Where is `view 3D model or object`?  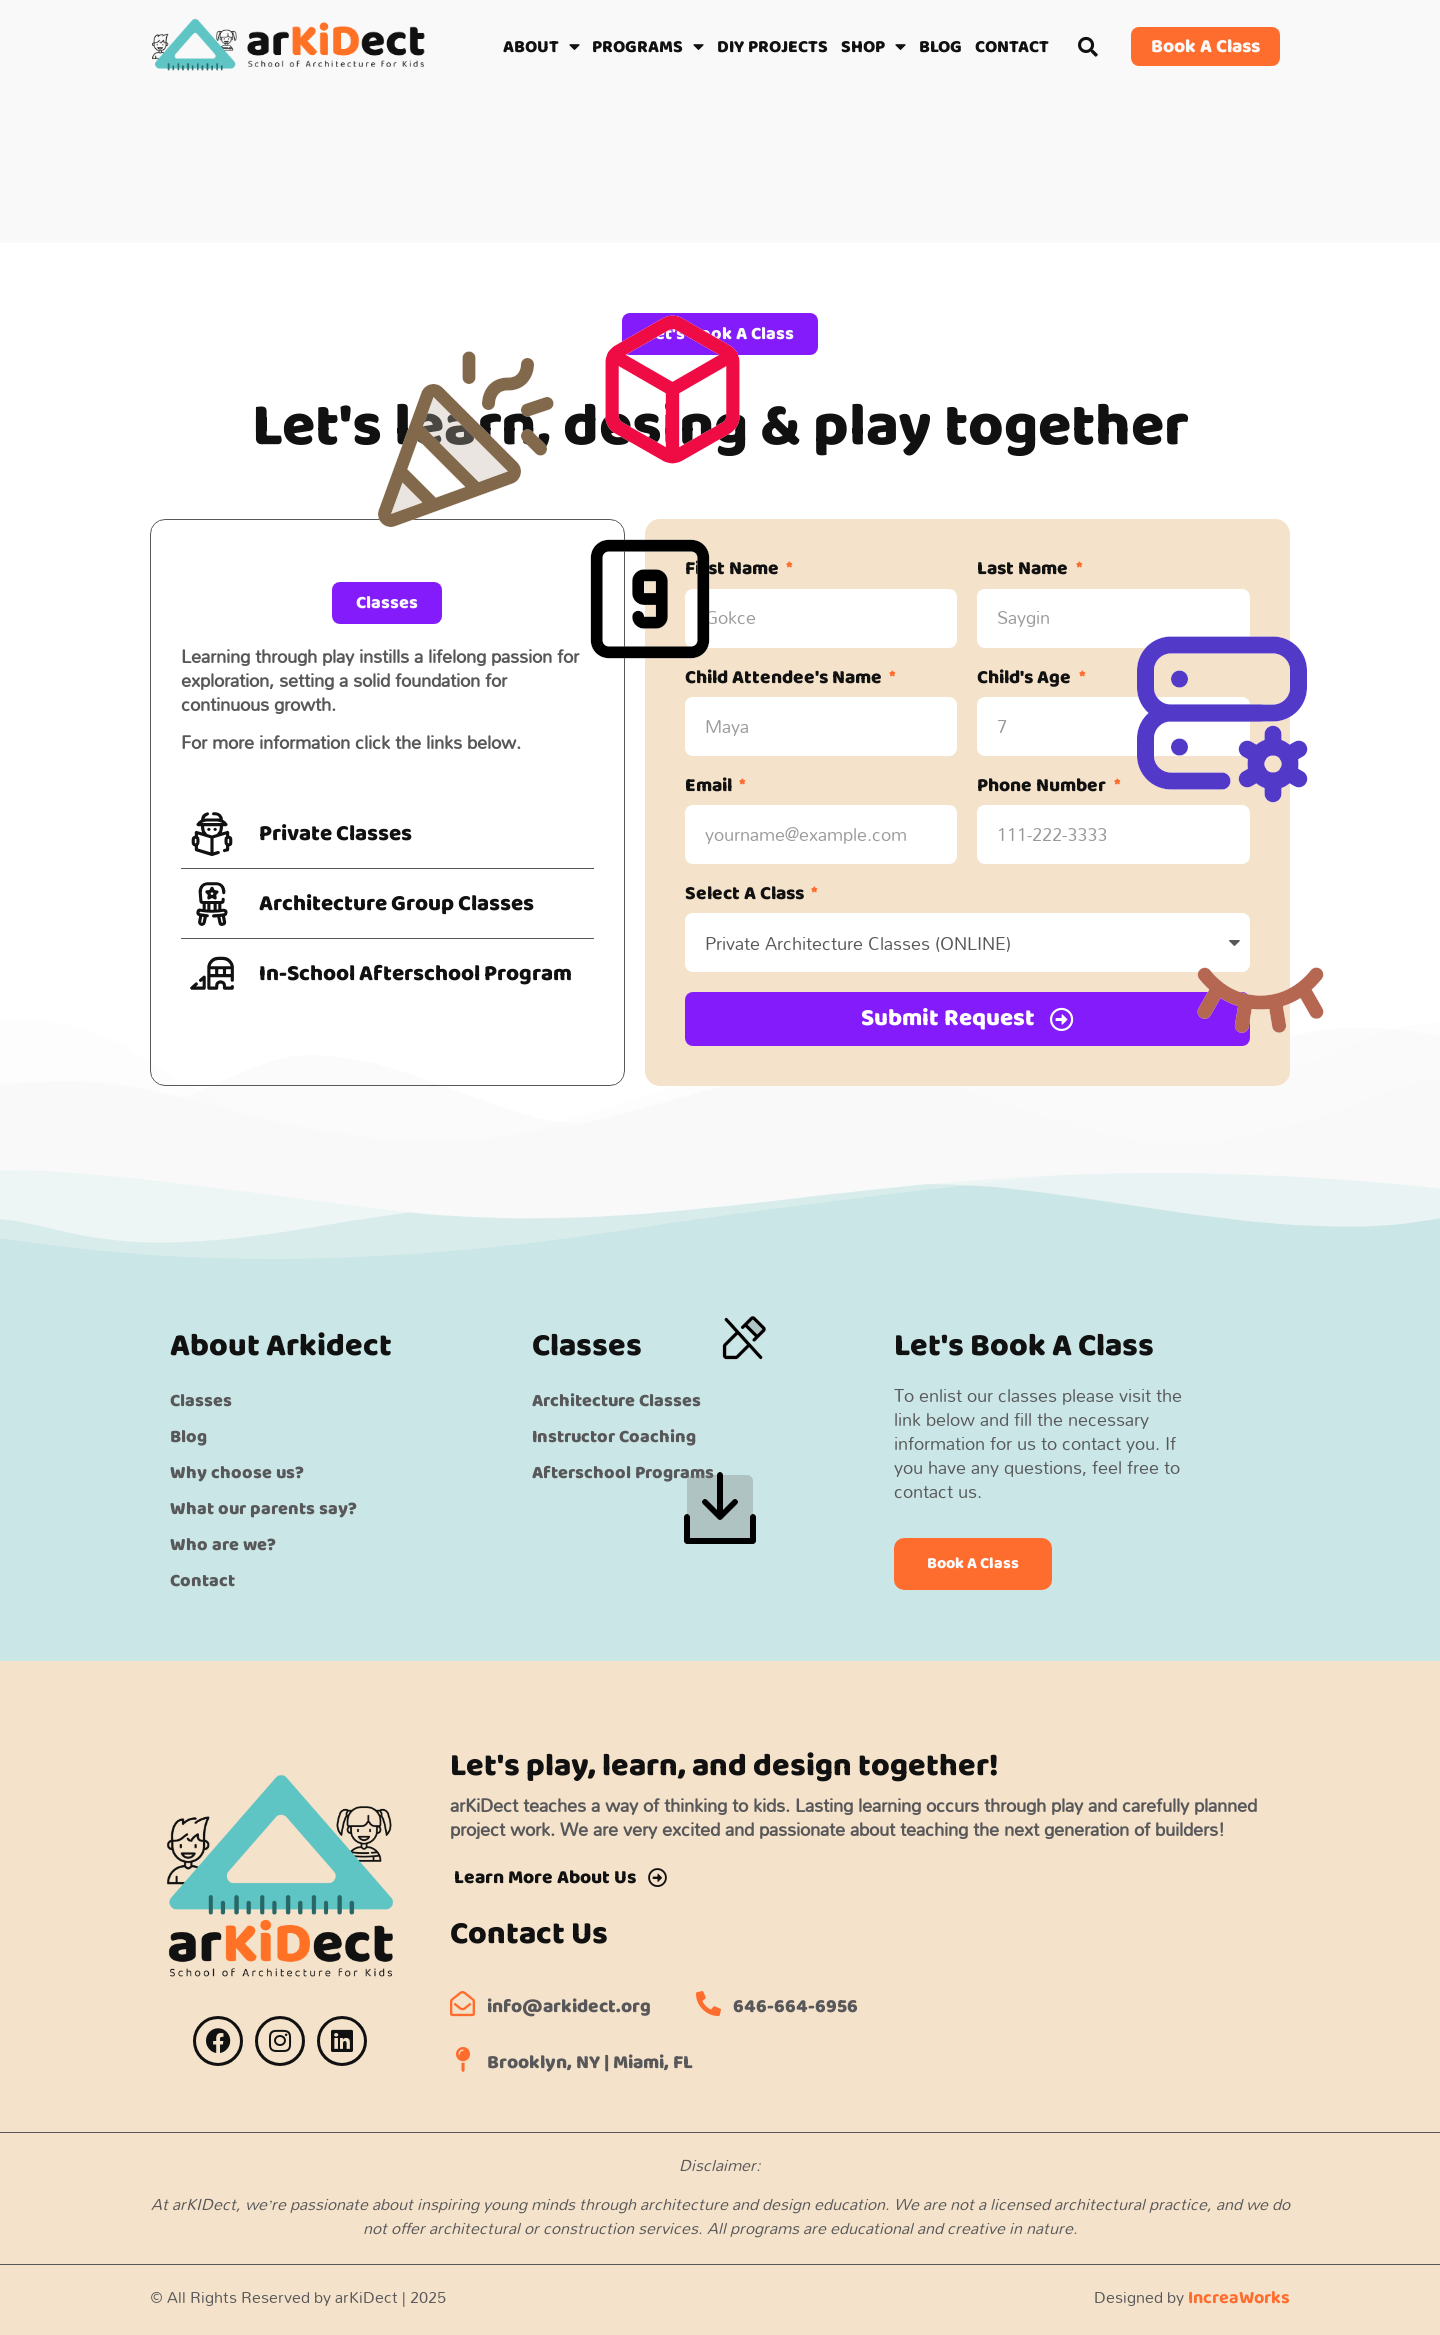
view 3D model or object is located at coordinates (672, 389).